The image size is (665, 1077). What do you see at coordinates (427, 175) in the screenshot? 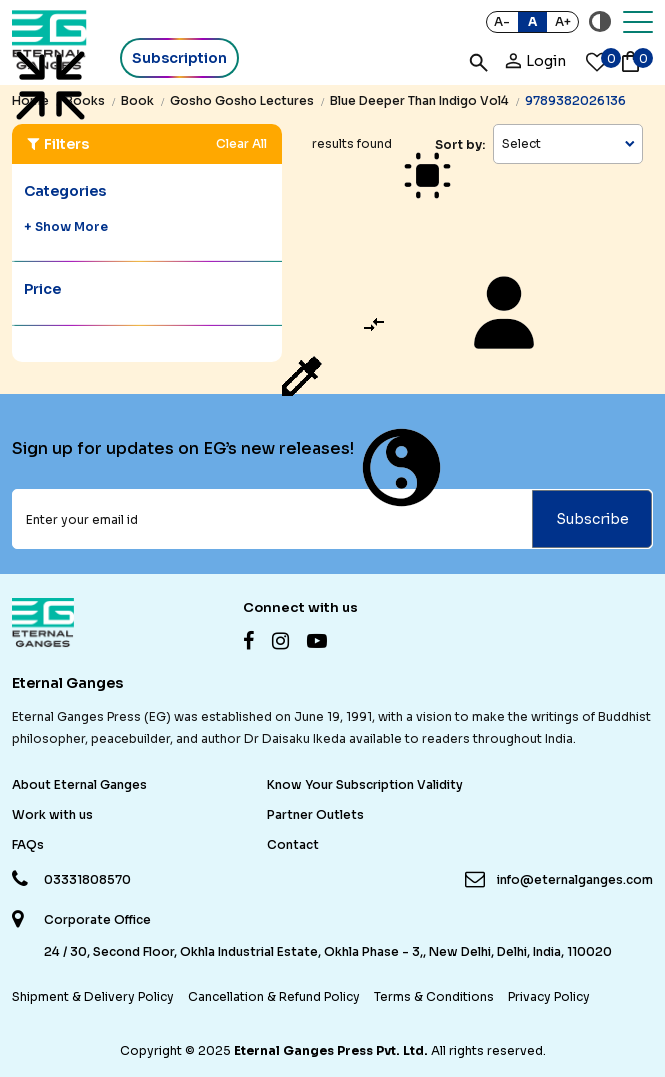
I see `select or create an artboard` at bounding box center [427, 175].